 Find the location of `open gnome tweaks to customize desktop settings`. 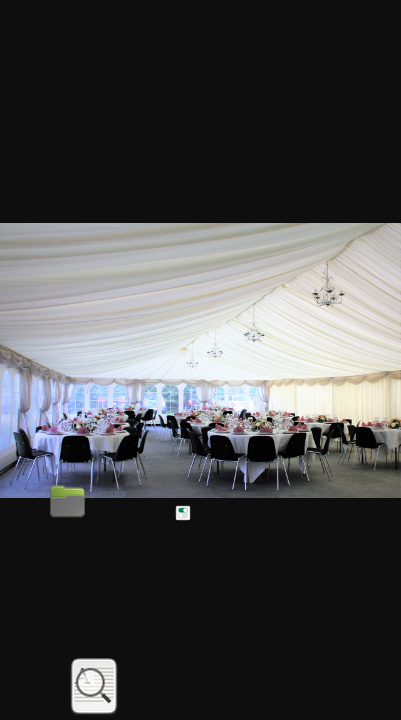

open gnome tweaks to customize desktop settings is located at coordinates (183, 513).